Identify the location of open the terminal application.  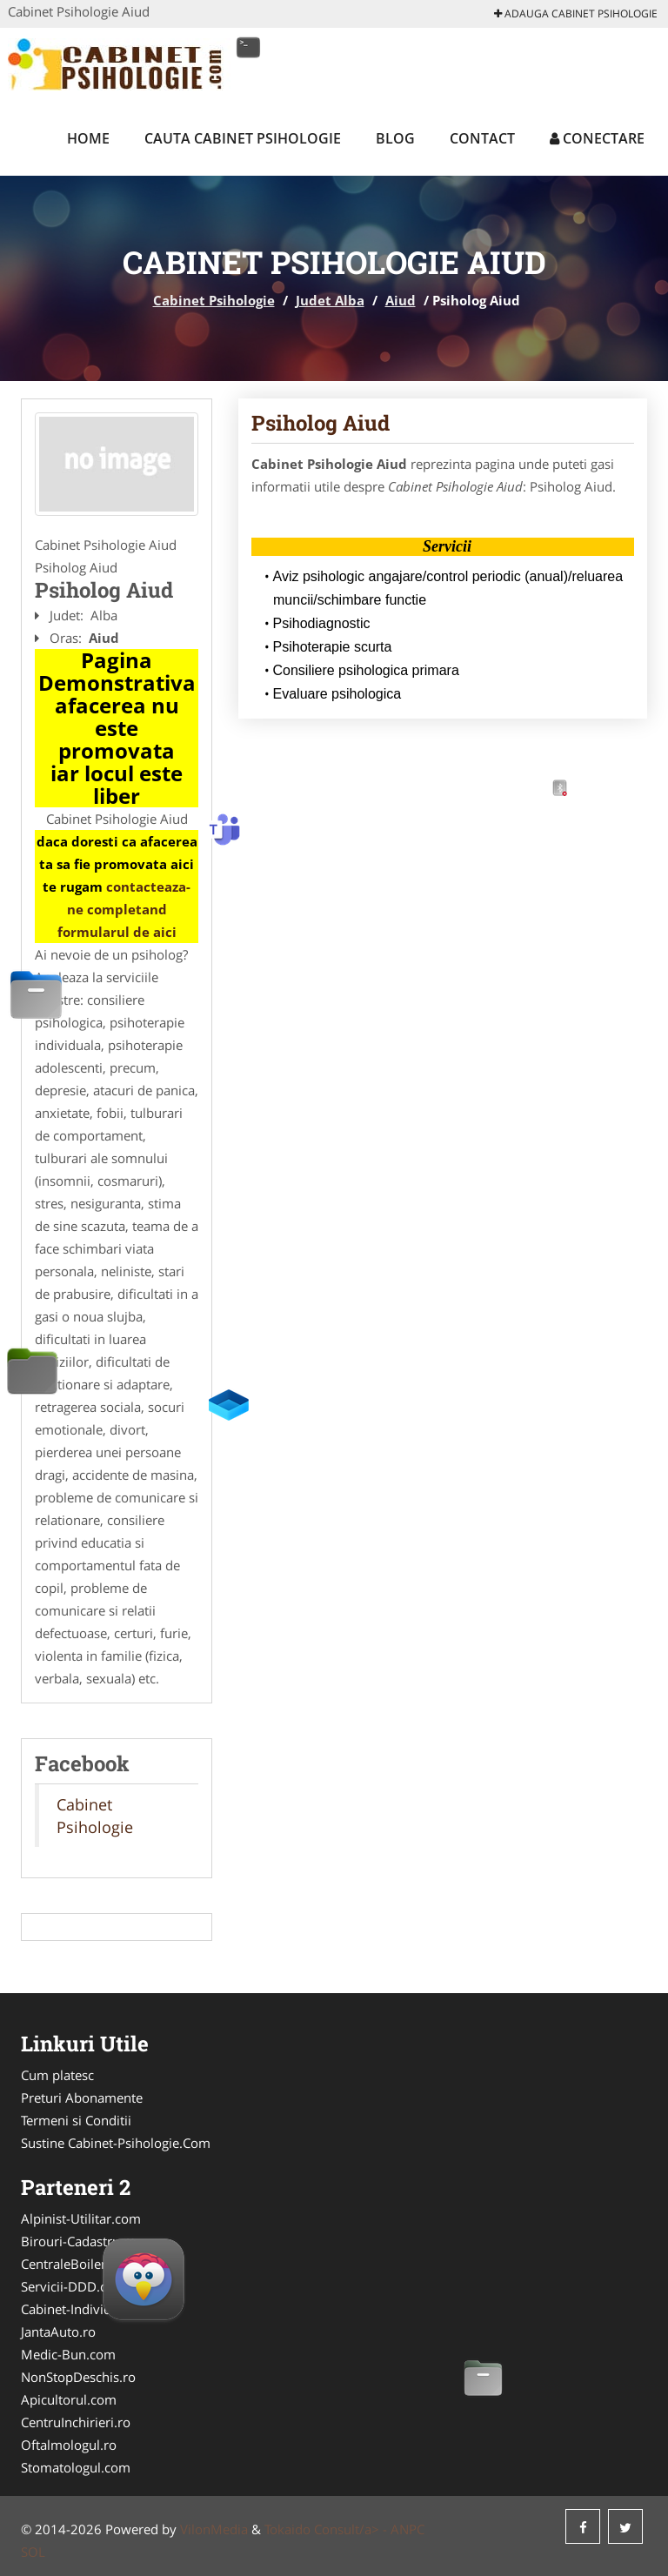
(248, 47).